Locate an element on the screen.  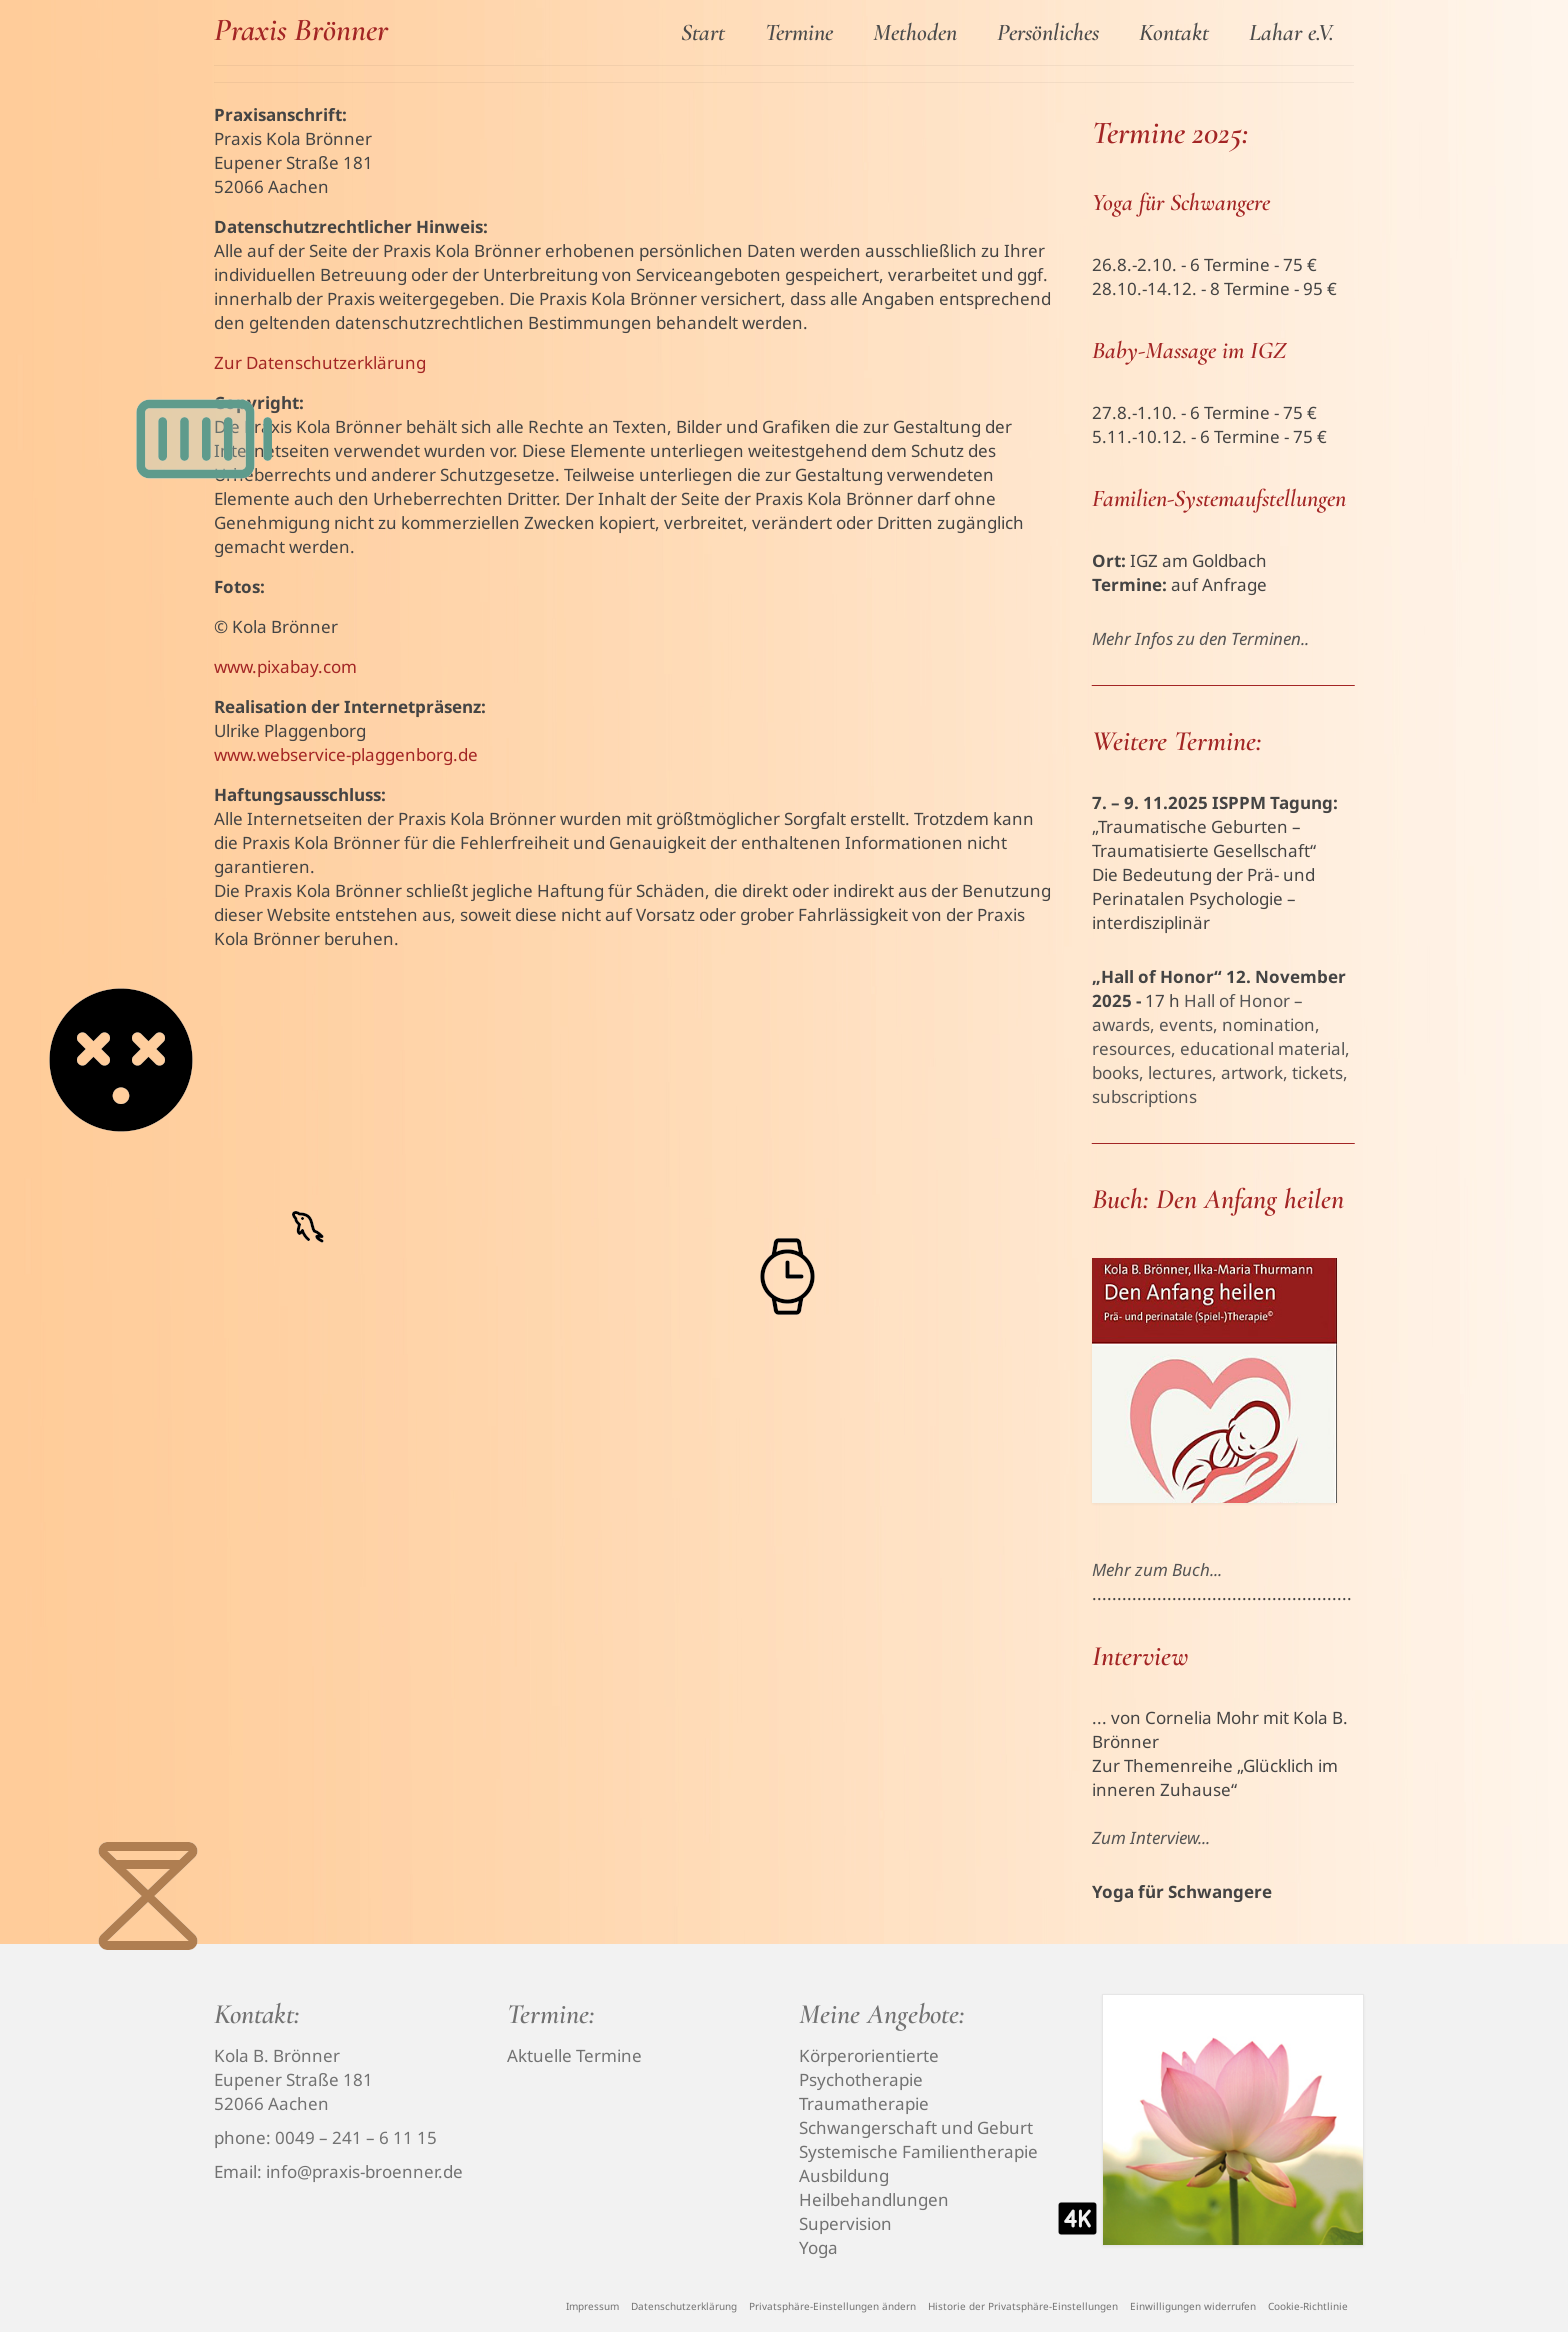
indicates an error or failed action is located at coordinates (121, 1060).